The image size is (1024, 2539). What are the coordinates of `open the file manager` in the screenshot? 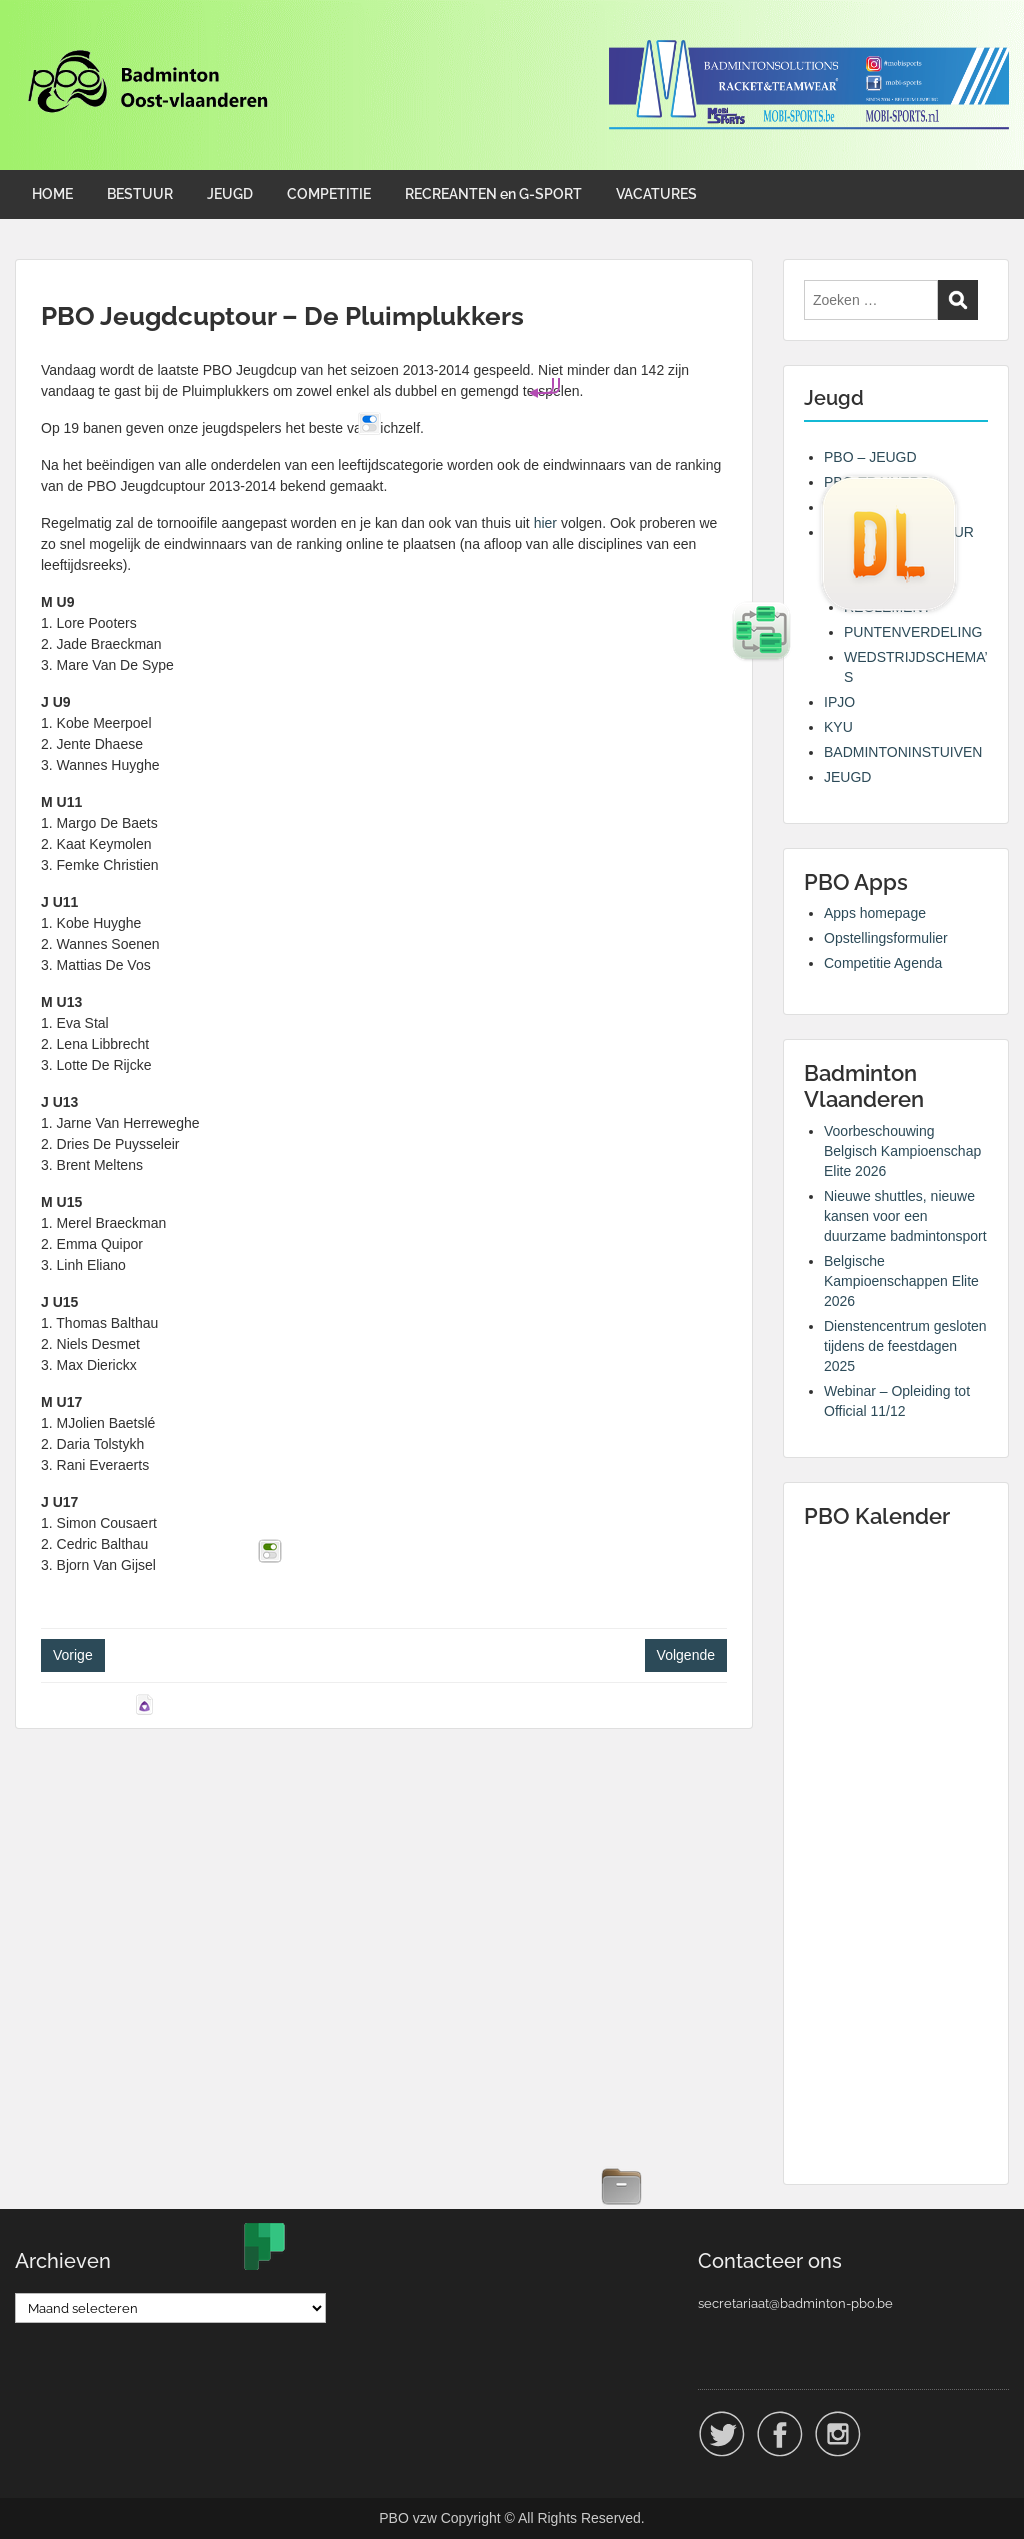 It's located at (621, 2186).